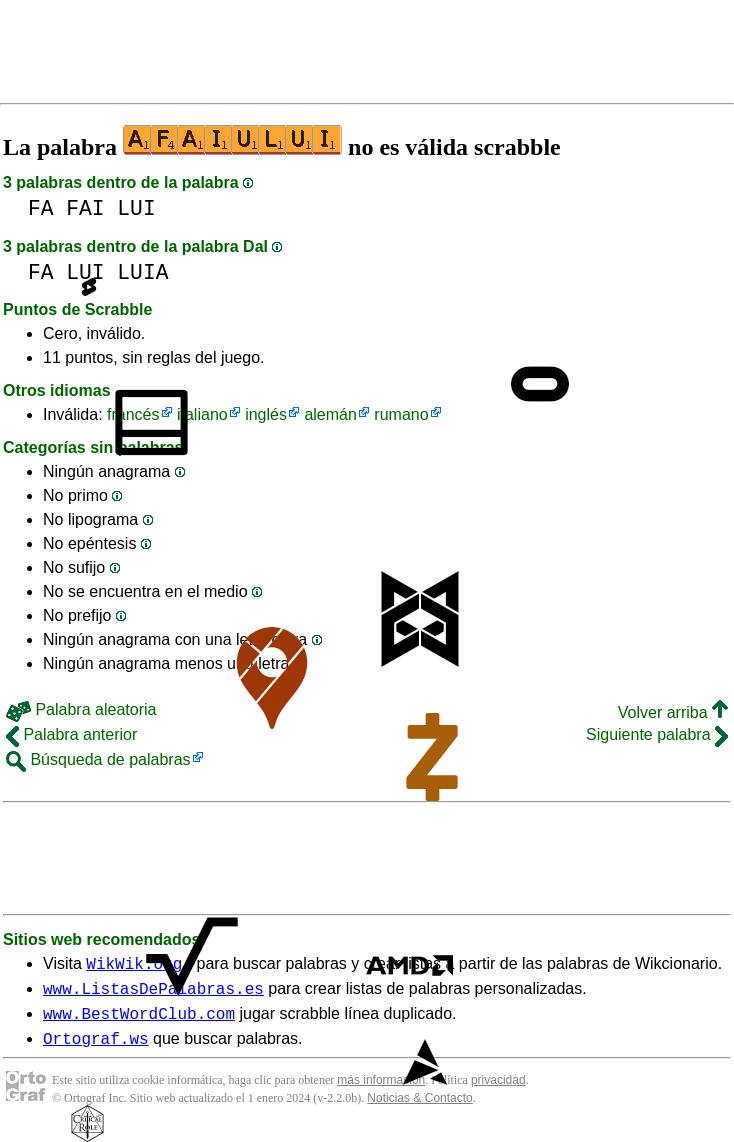 This screenshot has height=1142, width=734. What do you see at coordinates (540, 384) in the screenshot?
I see `open Oculus VR app or settings` at bounding box center [540, 384].